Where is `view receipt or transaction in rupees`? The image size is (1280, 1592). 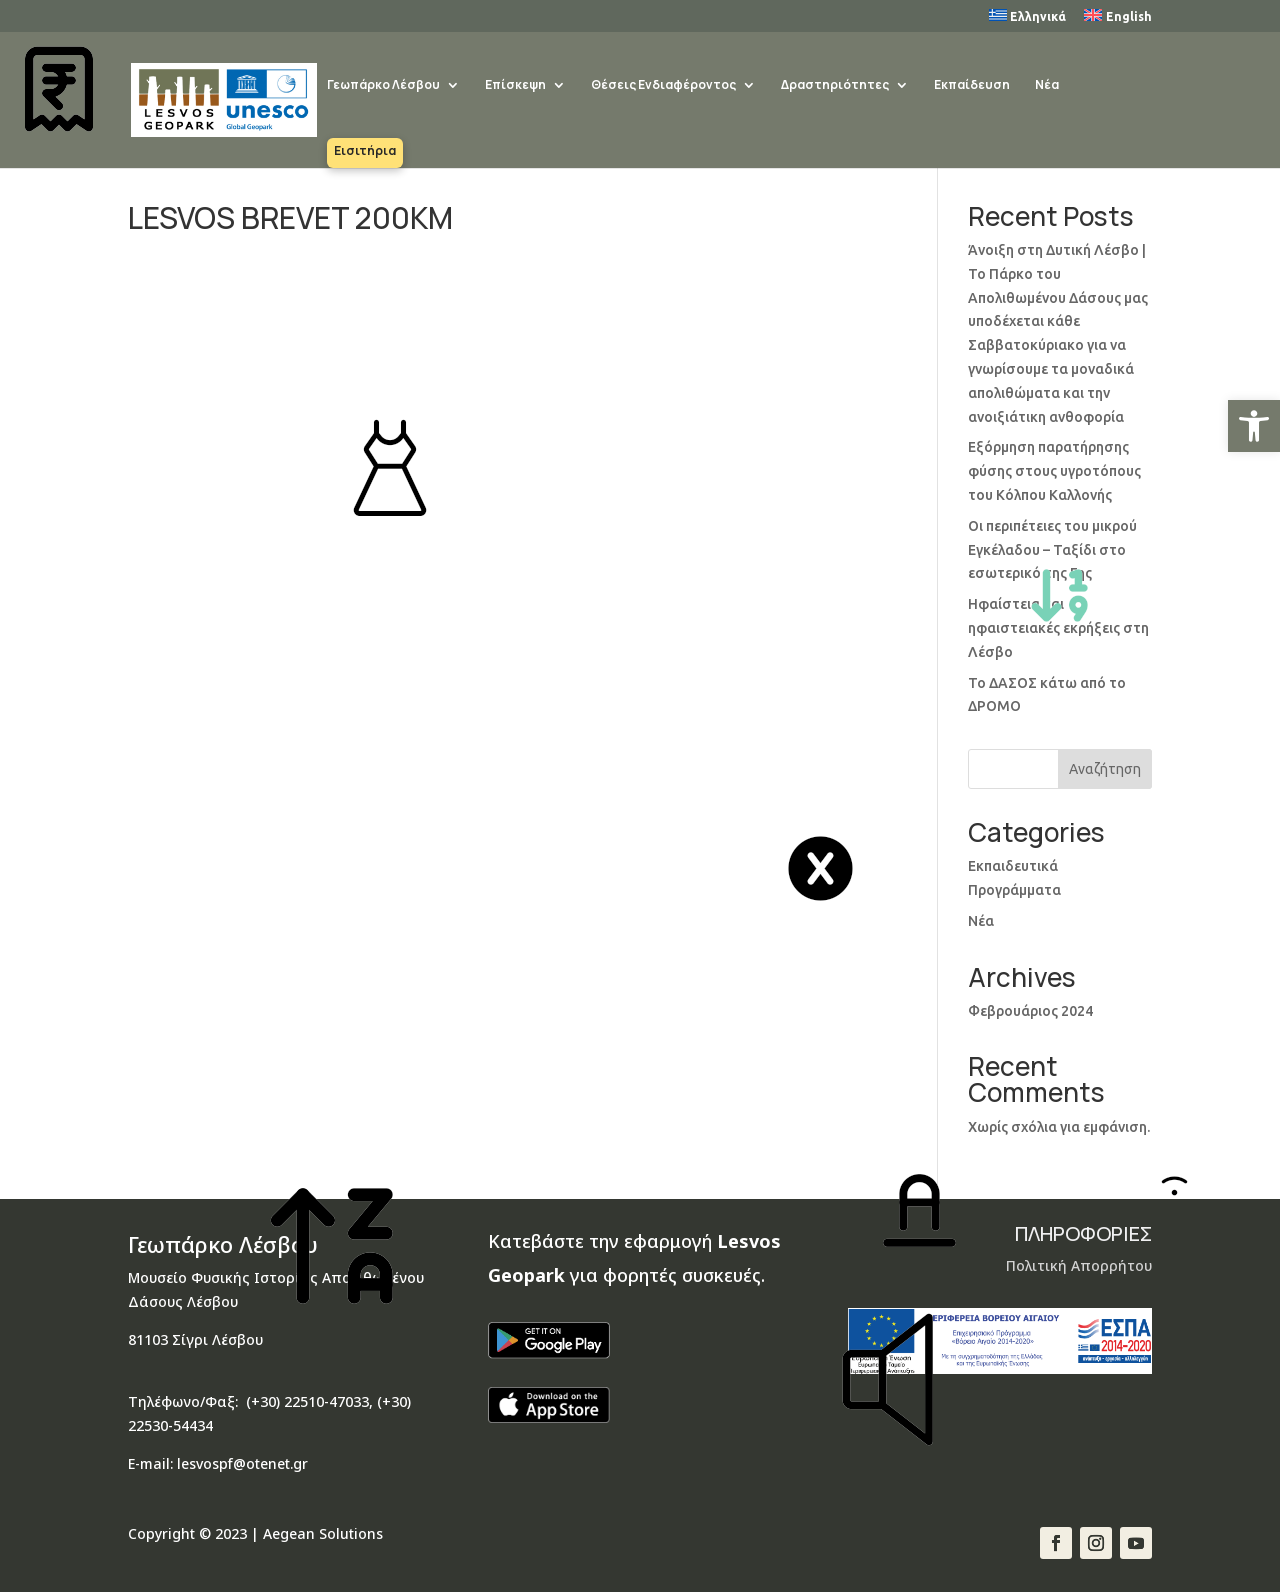 view receipt or transaction in rupees is located at coordinates (59, 89).